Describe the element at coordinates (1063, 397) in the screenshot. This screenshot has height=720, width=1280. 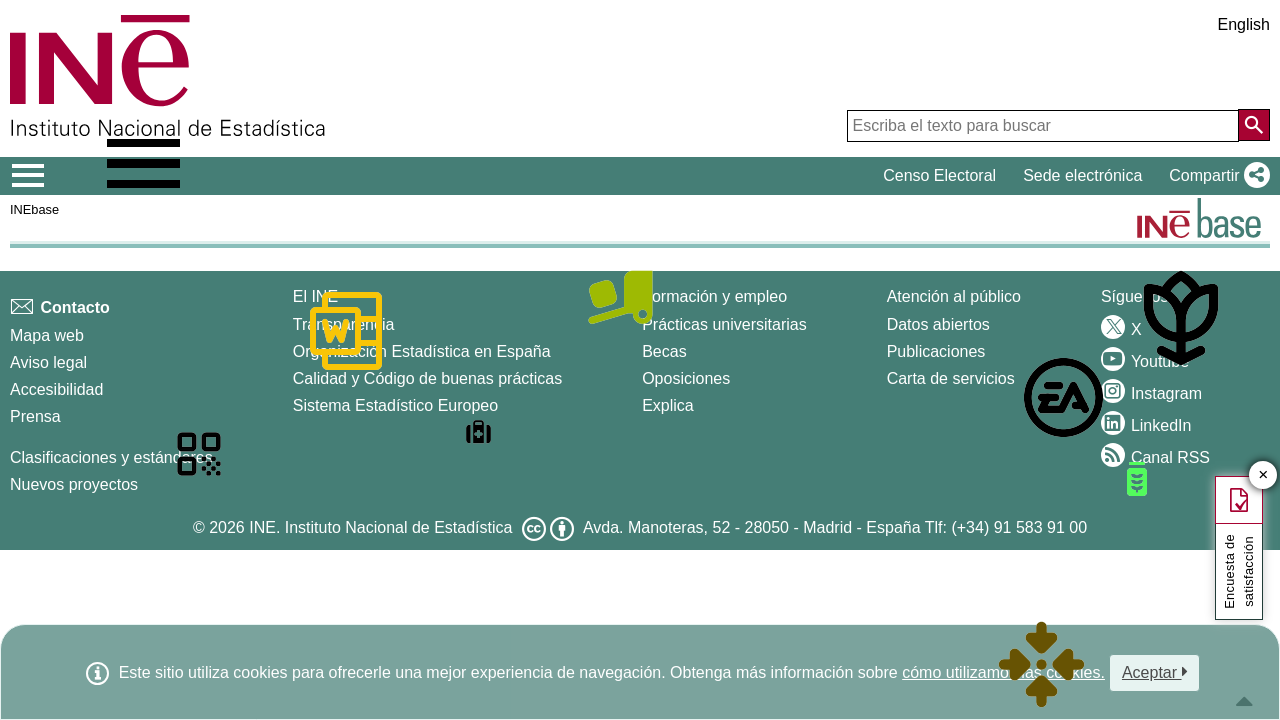
I see `Electronic Arts (EA) brand logo` at that location.